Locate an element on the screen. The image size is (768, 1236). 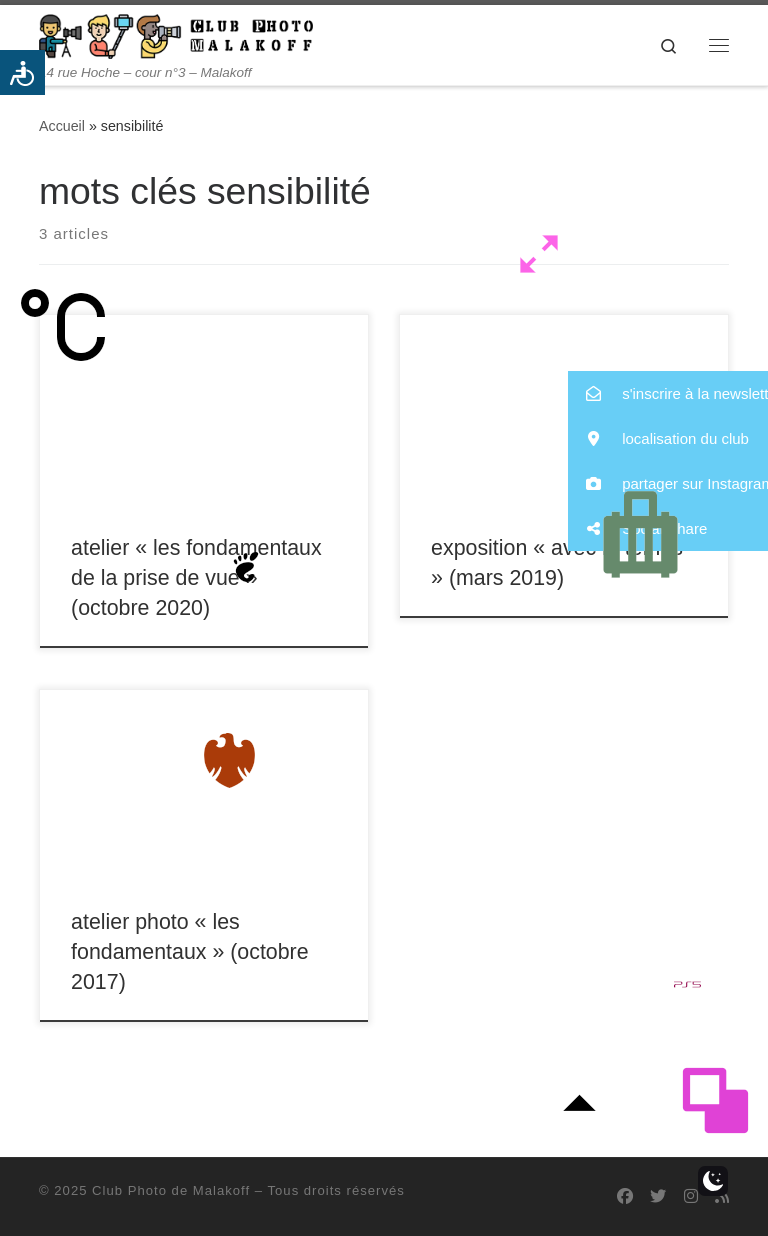
collapse an expanded section or menu is located at coordinates (579, 1105).